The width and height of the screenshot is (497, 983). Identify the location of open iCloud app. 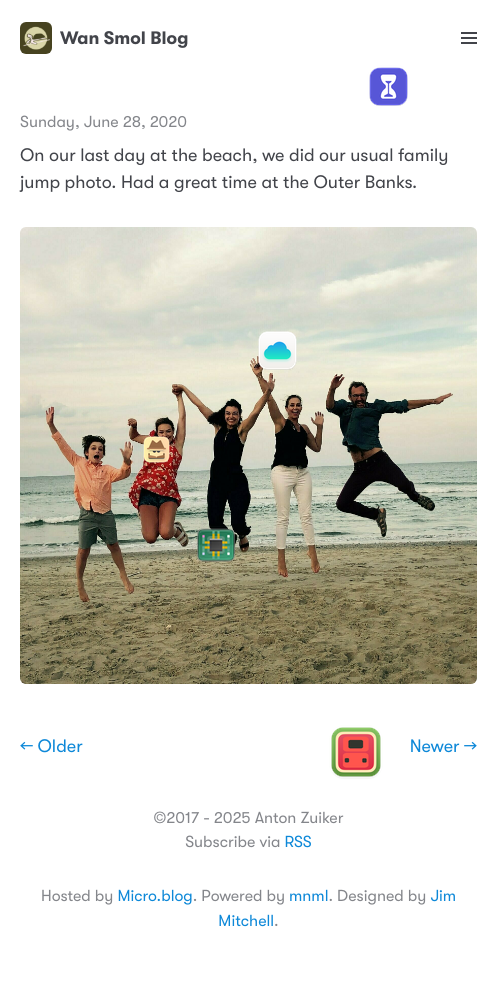
(277, 350).